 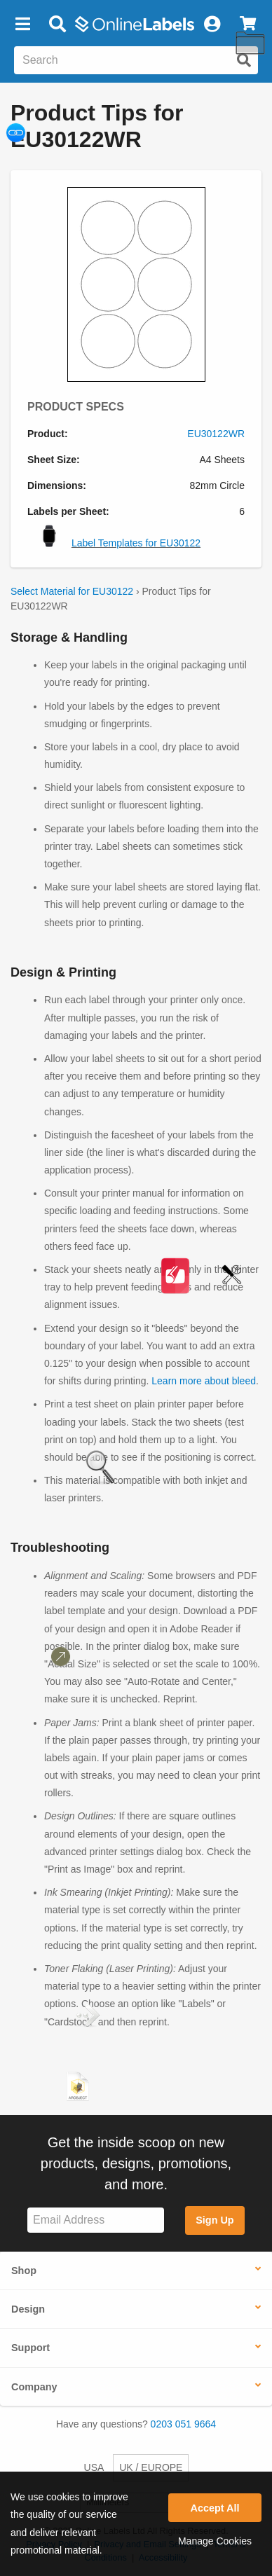 What do you see at coordinates (250, 43) in the screenshot?
I see `selected folder in mail sidebar` at bounding box center [250, 43].